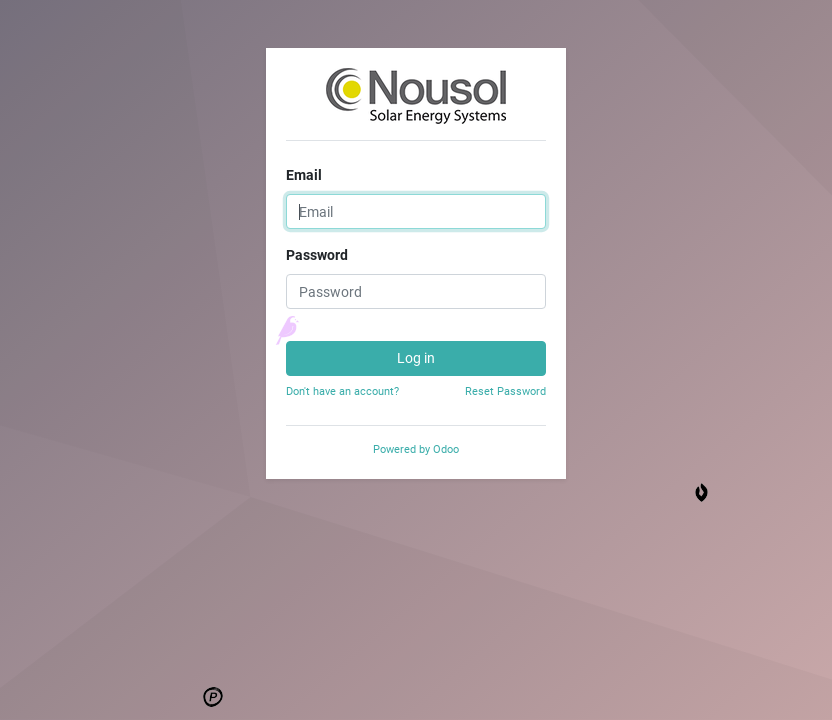 The height and width of the screenshot is (720, 832). I want to click on wagtail CMS logo, so click(287, 330).